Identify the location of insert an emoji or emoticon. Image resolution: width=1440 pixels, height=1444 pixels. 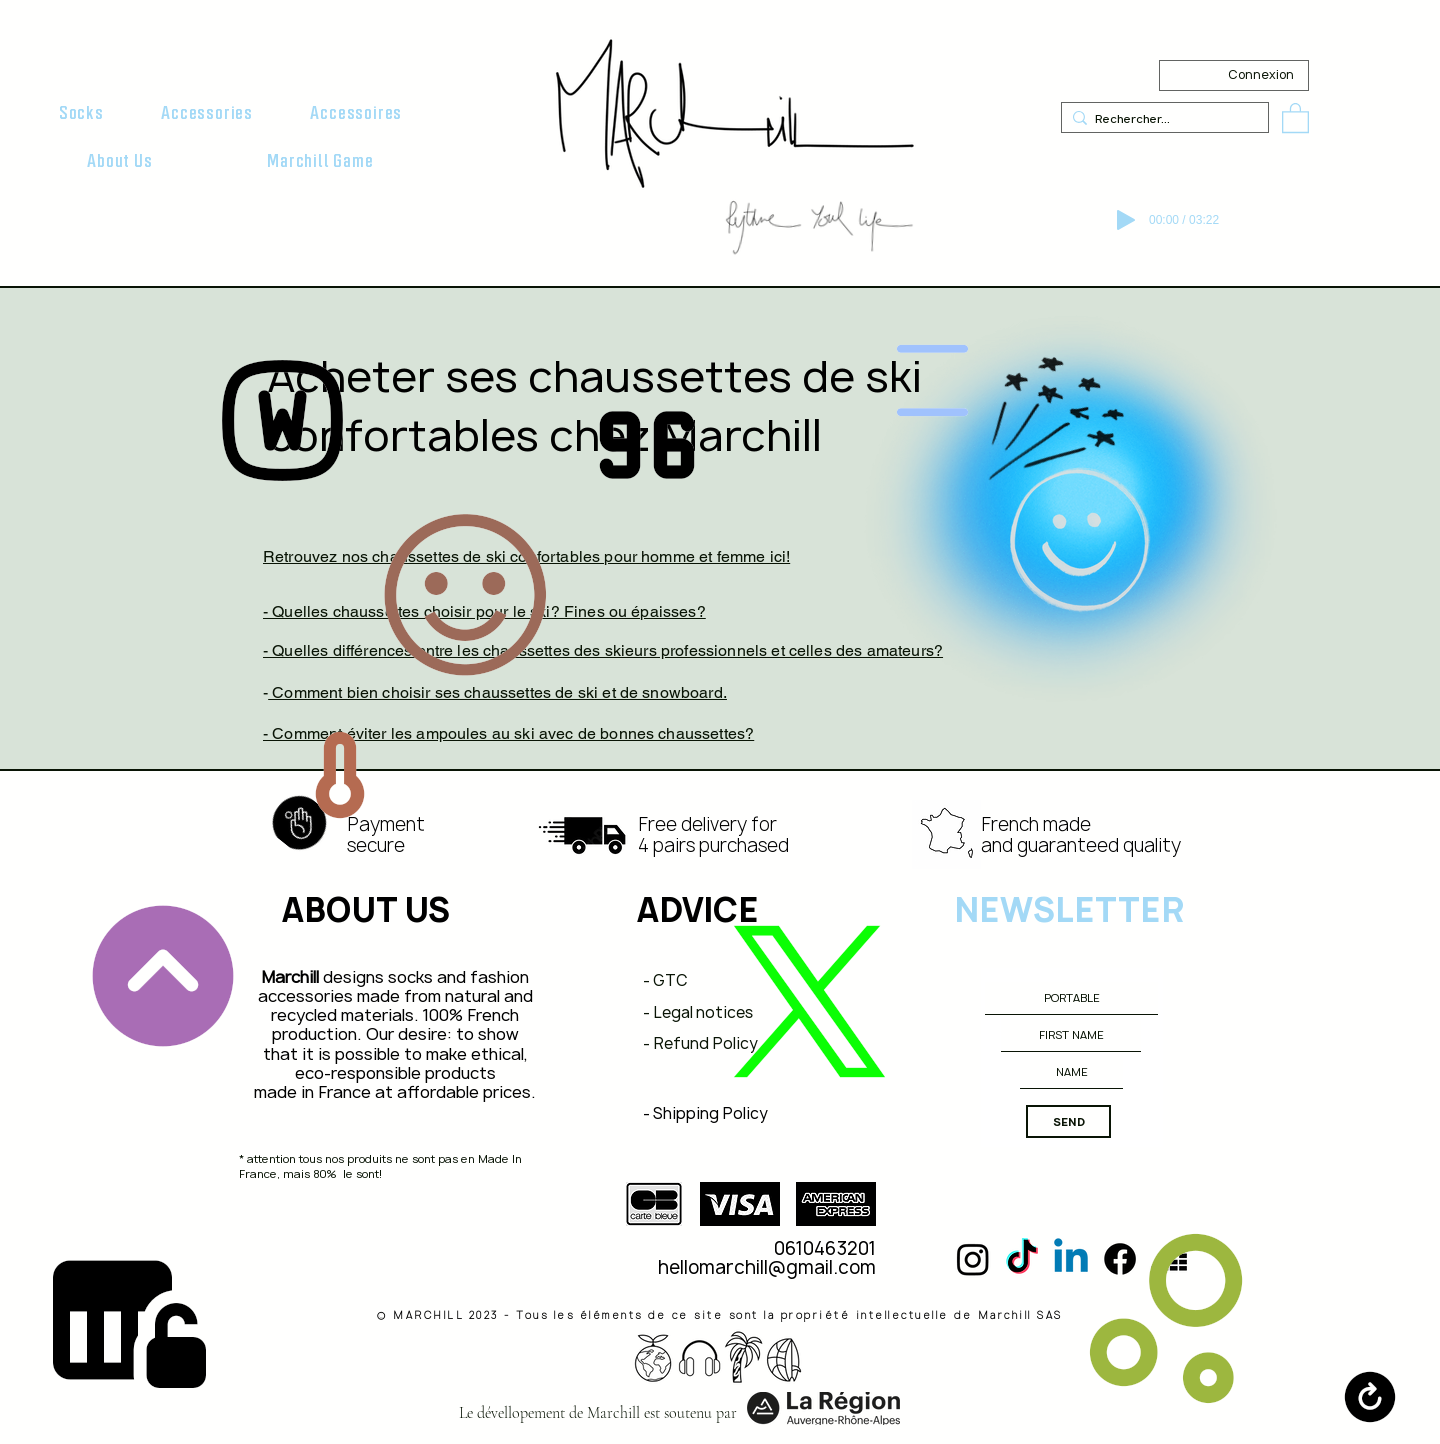
(465, 595).